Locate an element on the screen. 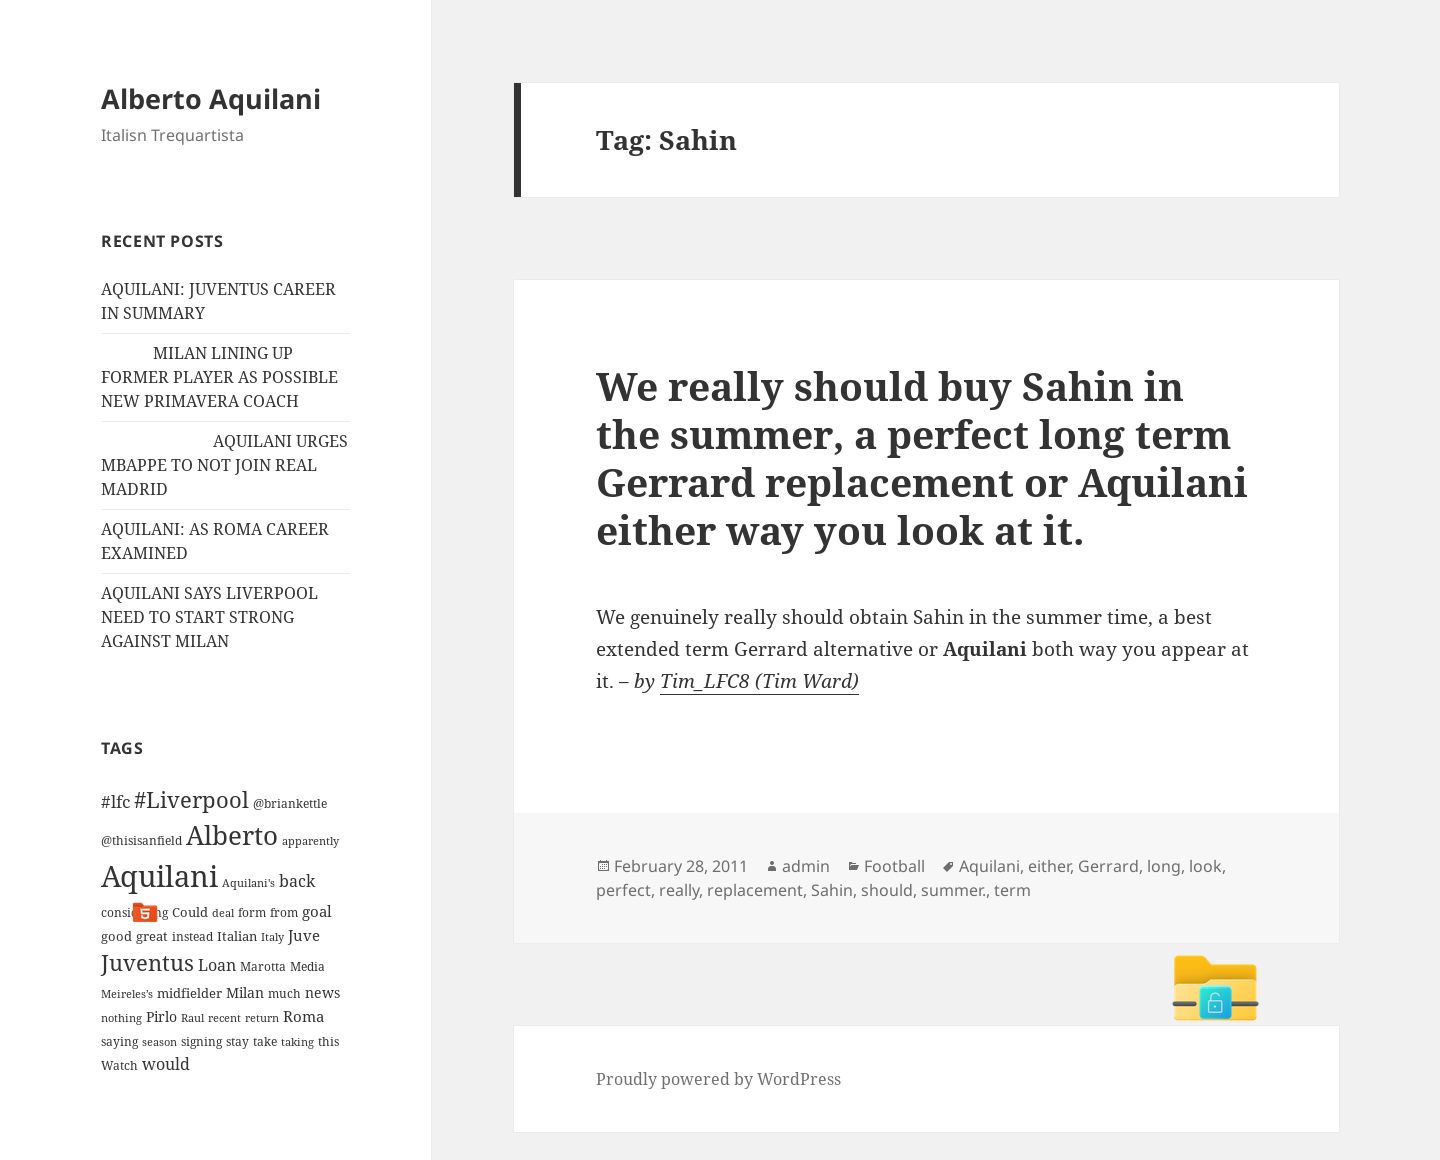 Image resolution: width=1440 pixels, height=1160 pixels. access an unlocked or unprotected folder is located at coordinates (1215, 990).